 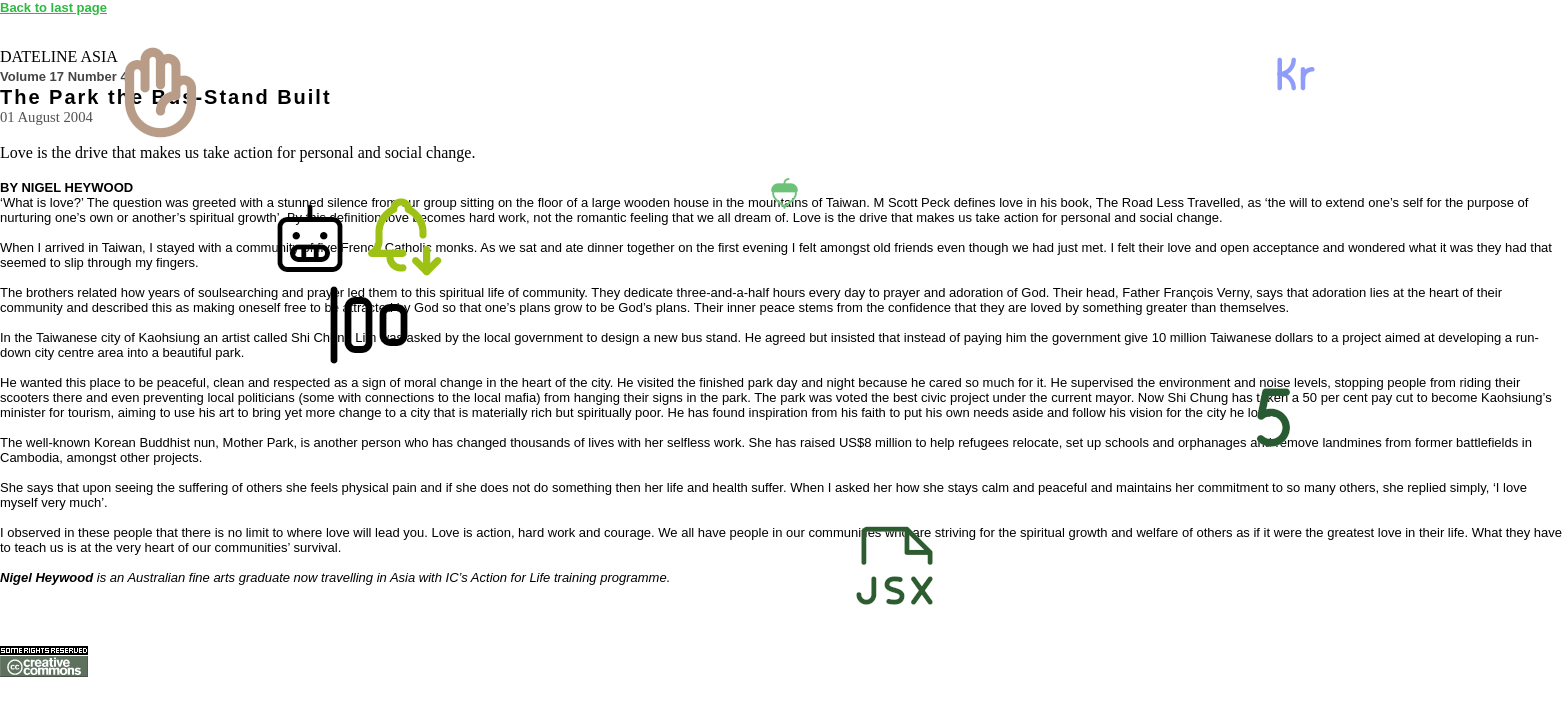 I want to click on access nature or outdoor-related content, so click(x=784, y=193).